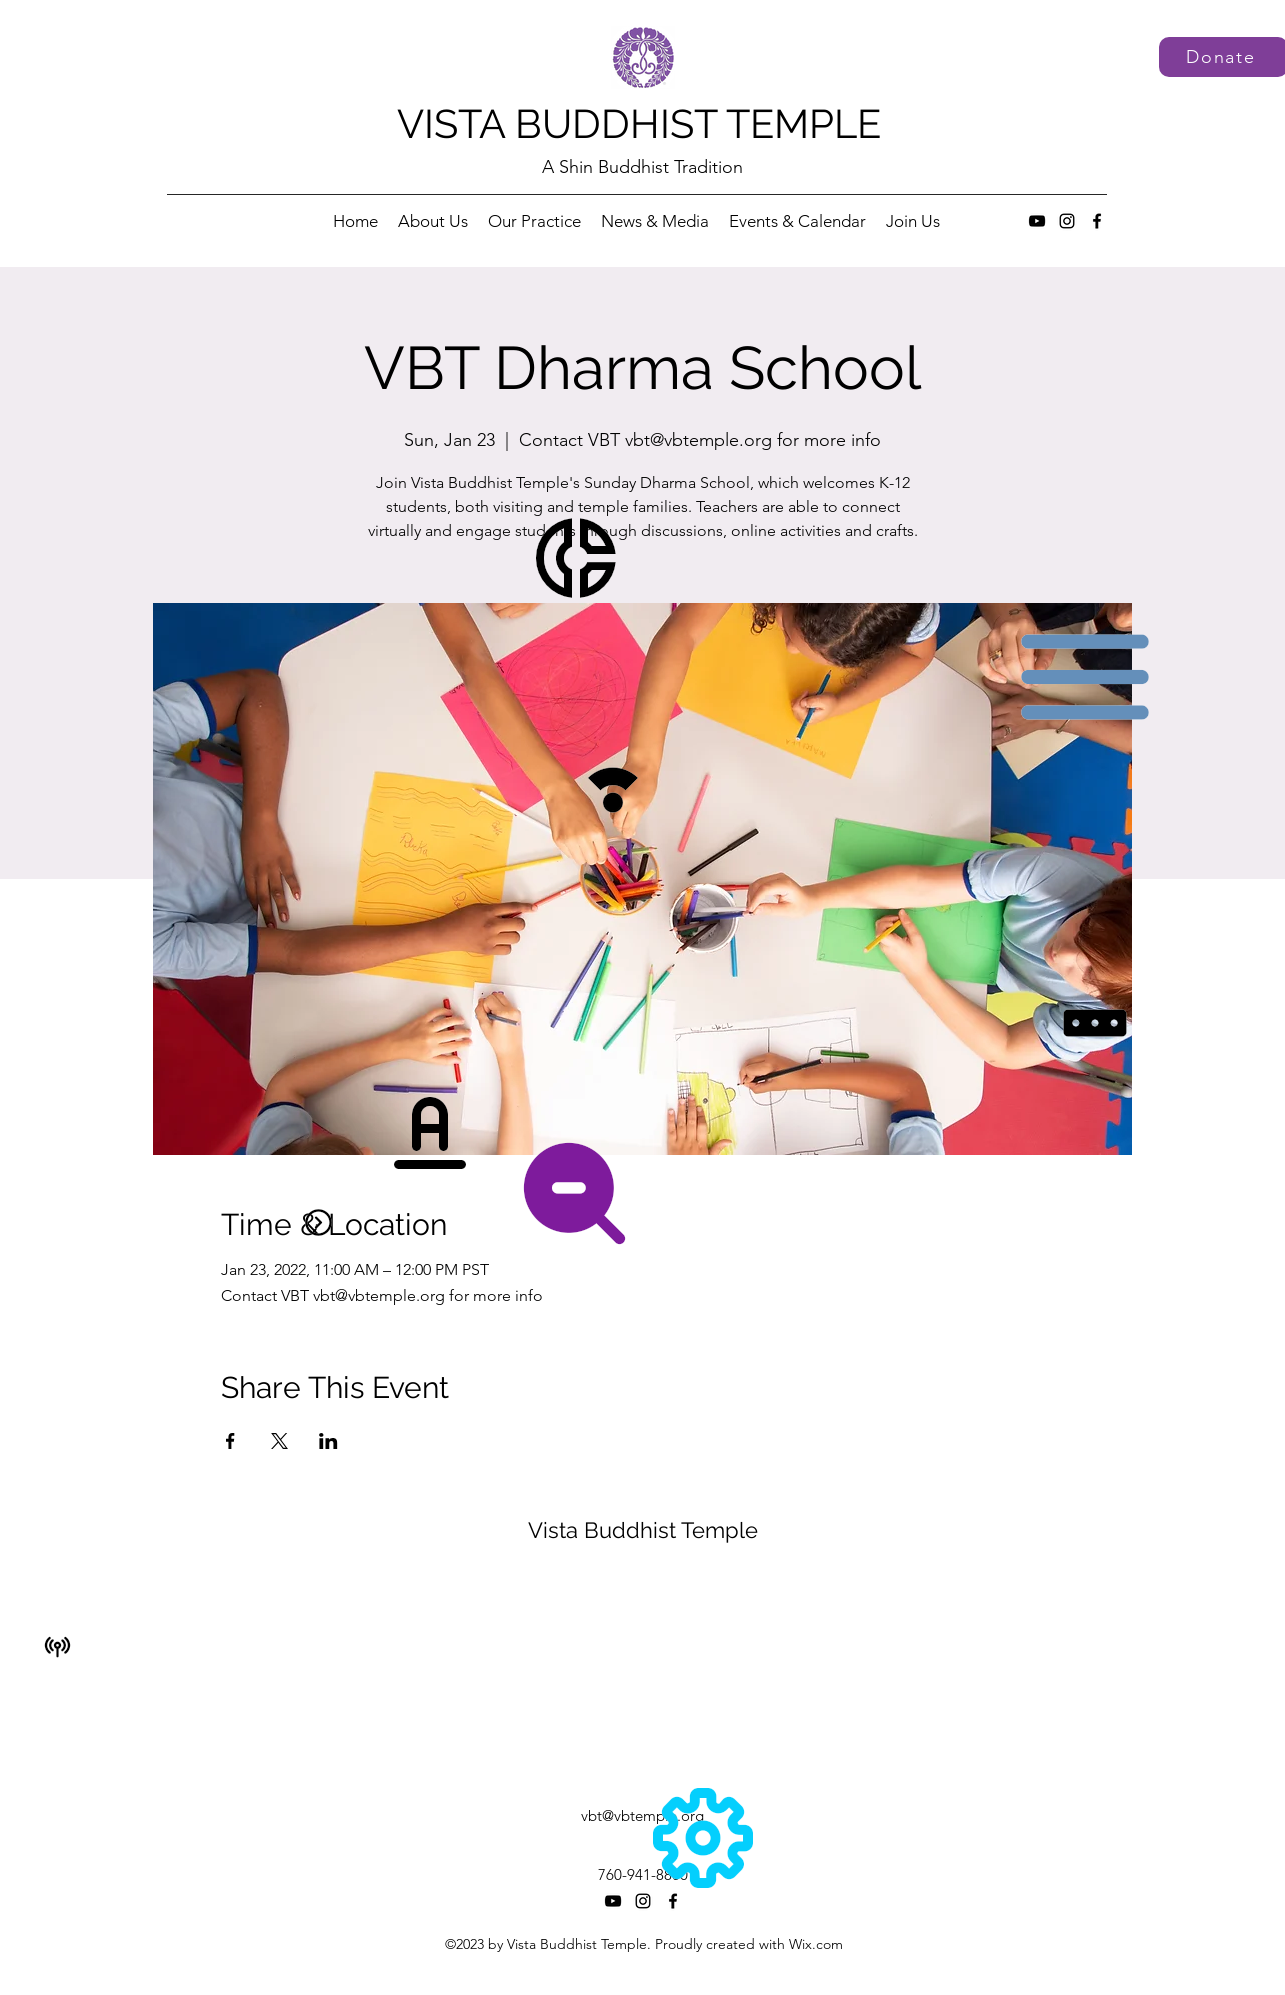  I want to click on access app settings, so click(703, 1838).